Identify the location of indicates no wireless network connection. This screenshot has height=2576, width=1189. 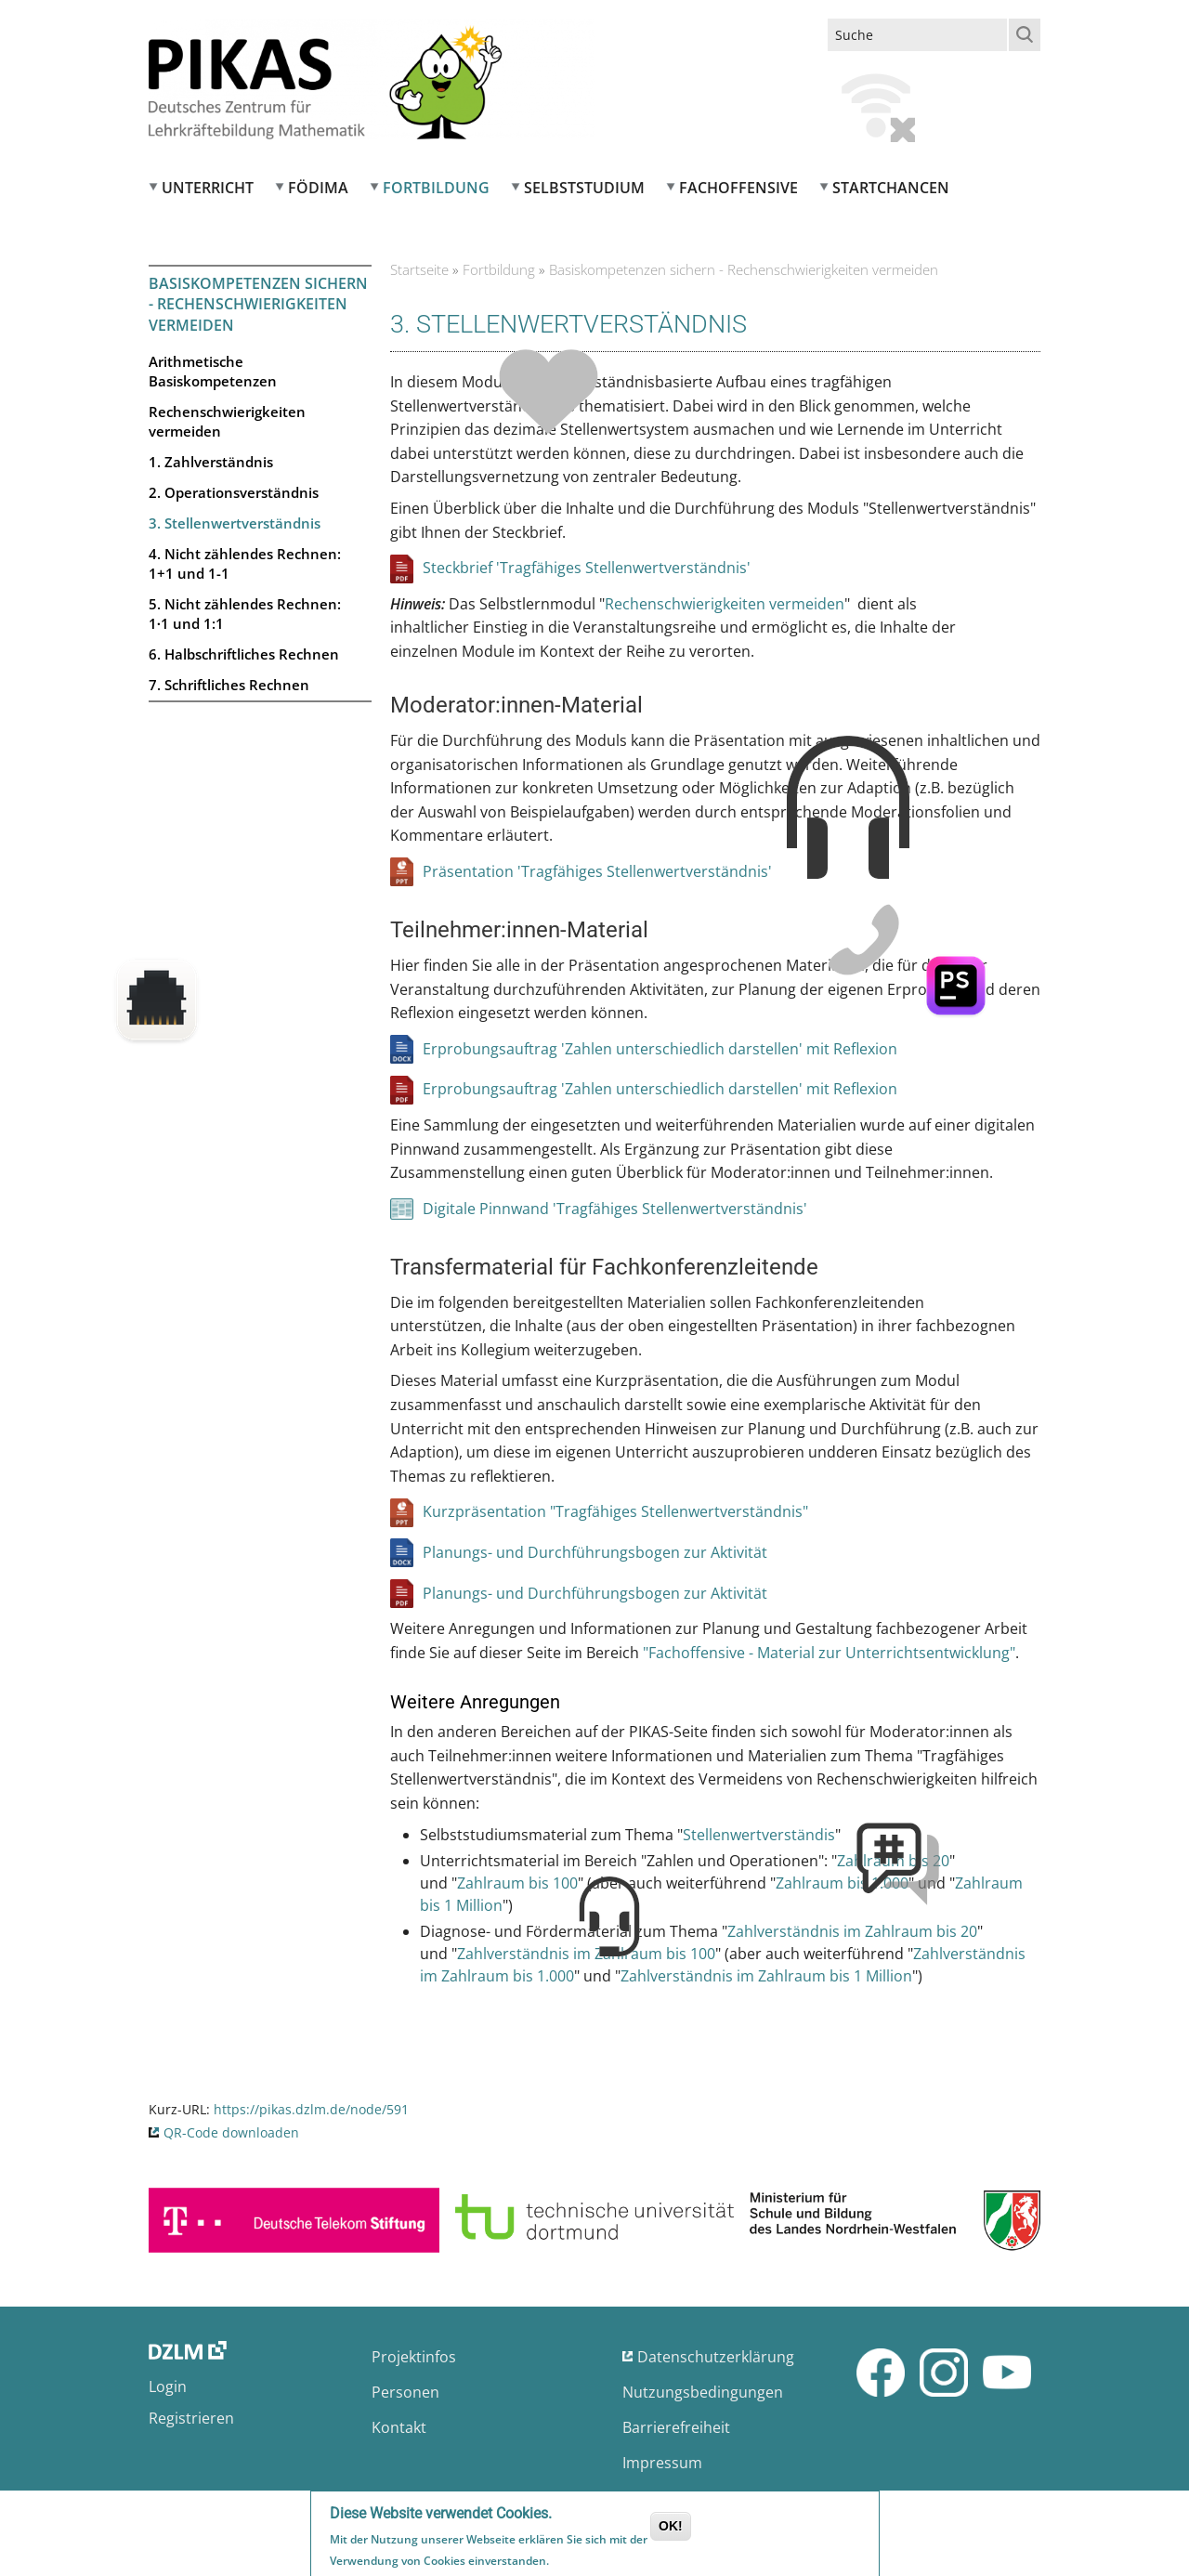
(876, 103).